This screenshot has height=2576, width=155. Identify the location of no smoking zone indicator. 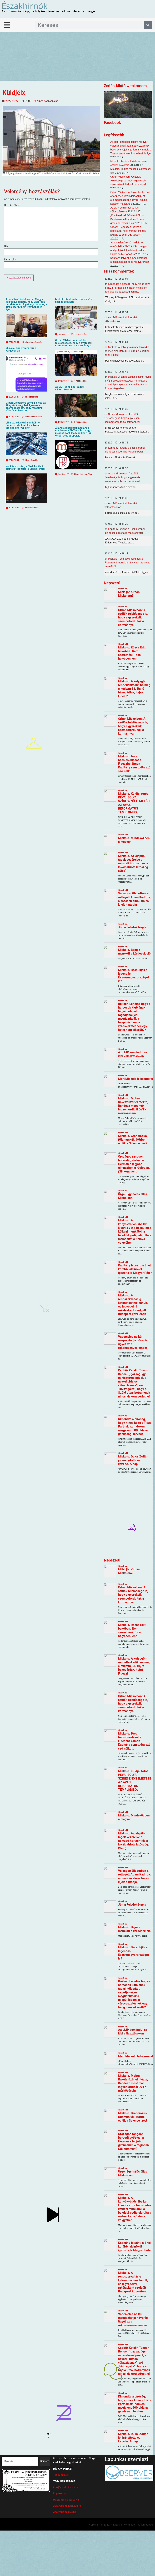
(132, 1527).